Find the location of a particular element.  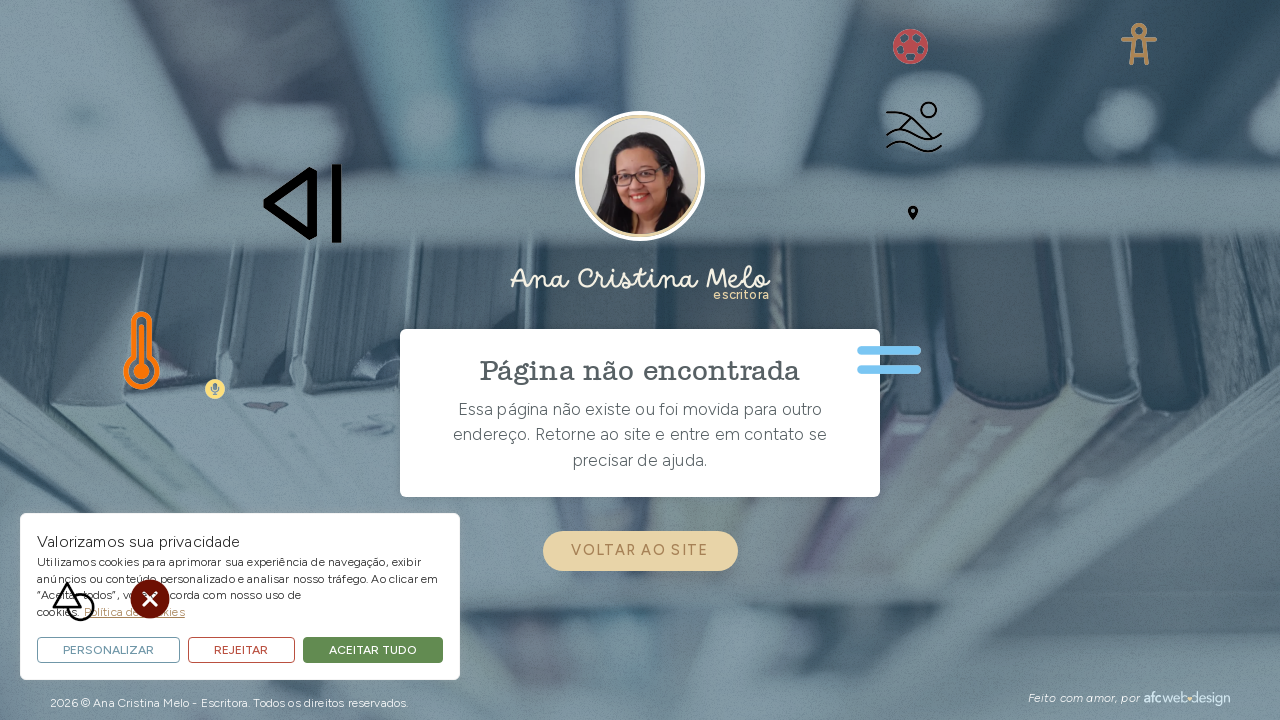

view current temperature is located at coordinates (141, 350).